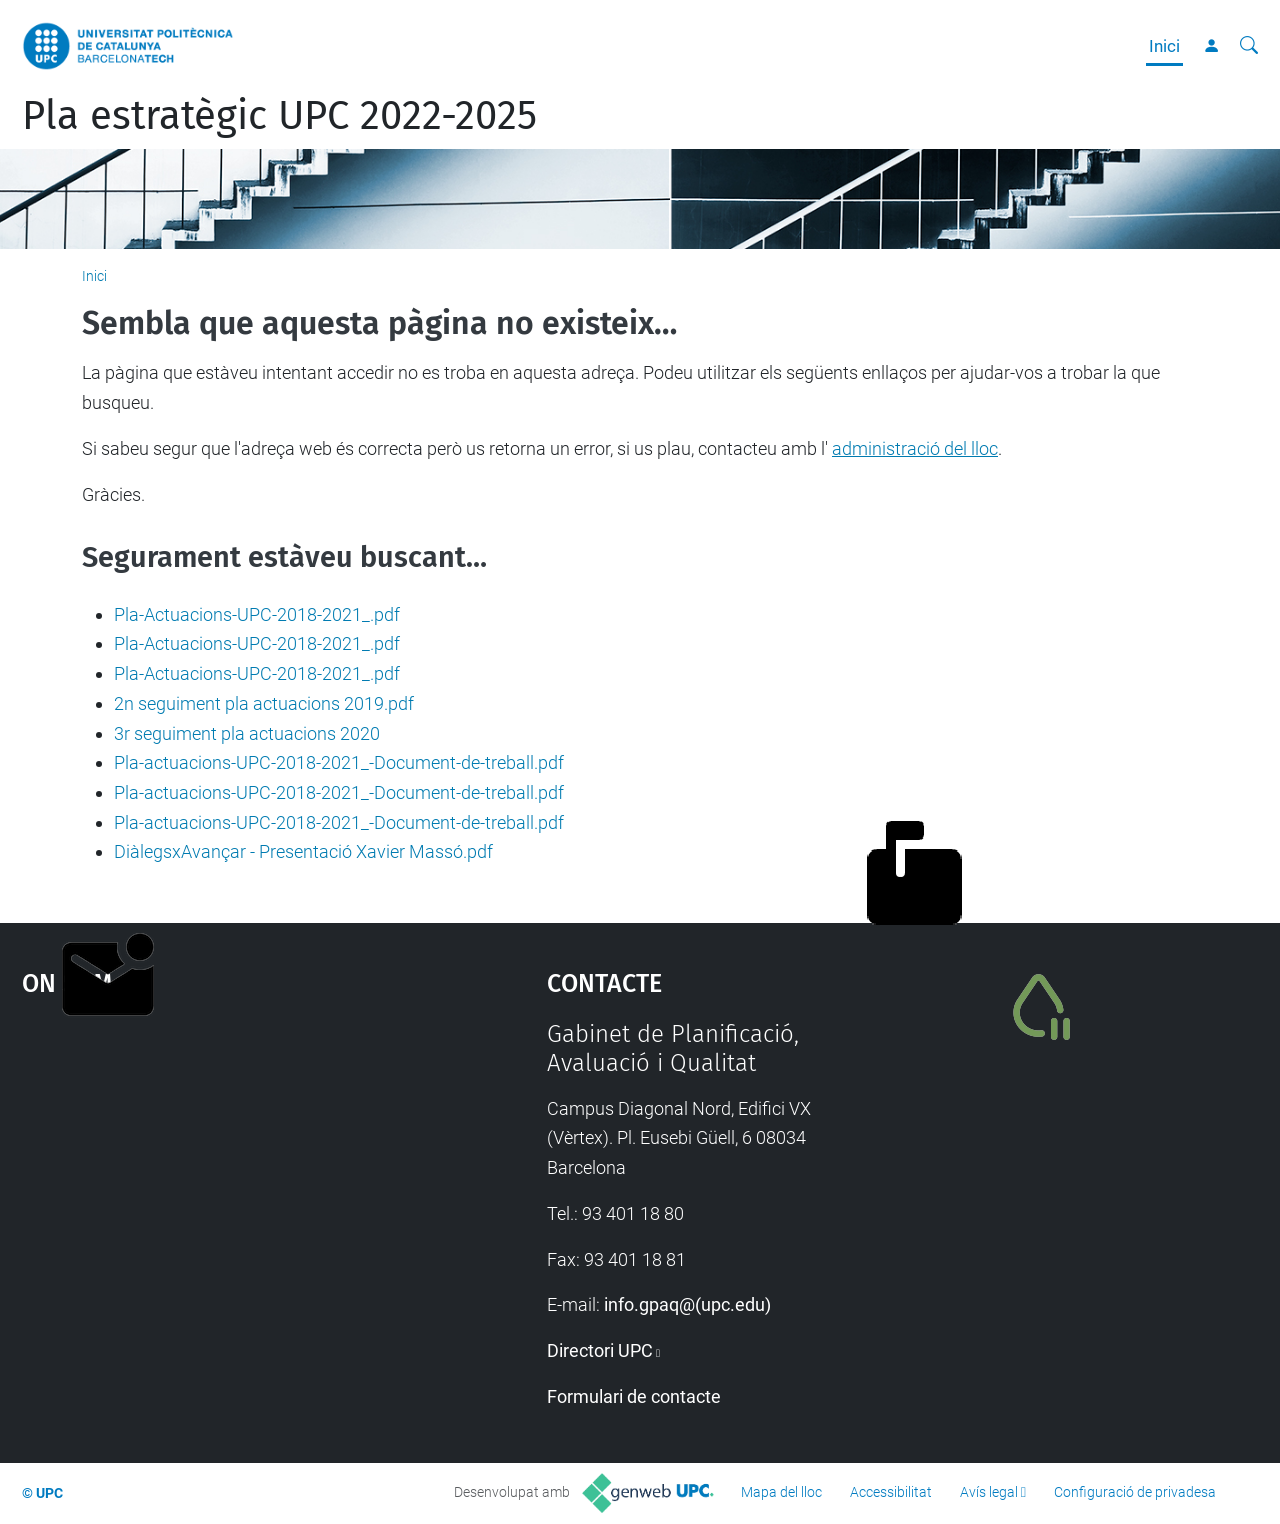  Describe the element at coordinates (1038, 1005) in the screenshot. I see `pause water or liquid dispensing` at that location.